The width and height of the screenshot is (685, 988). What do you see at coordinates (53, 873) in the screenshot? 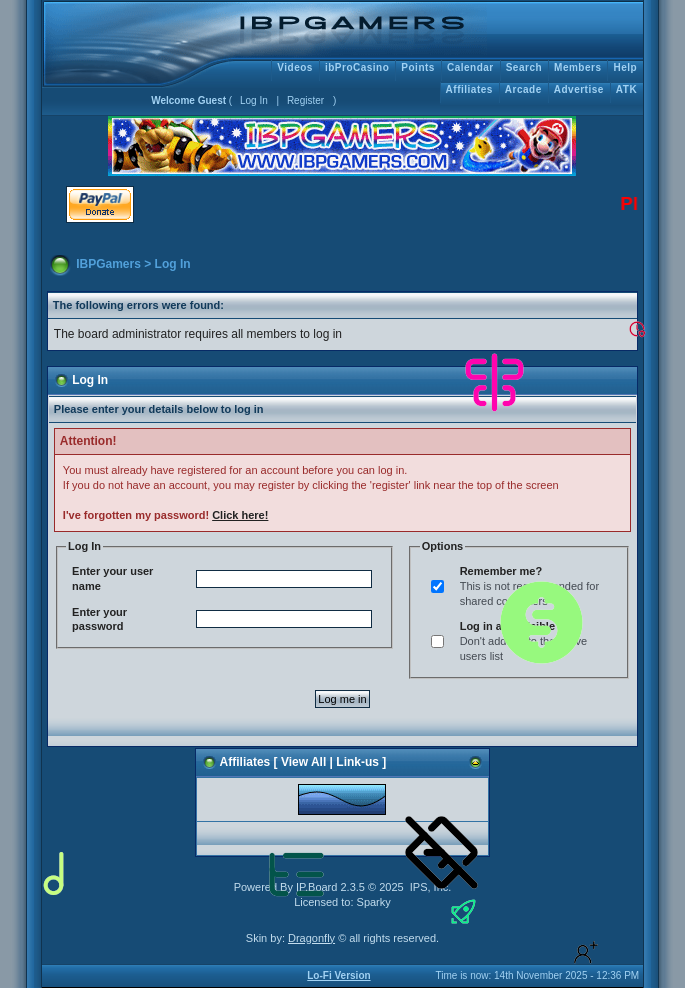
I see `access music library or audio files` at bounding box center [53, 873].